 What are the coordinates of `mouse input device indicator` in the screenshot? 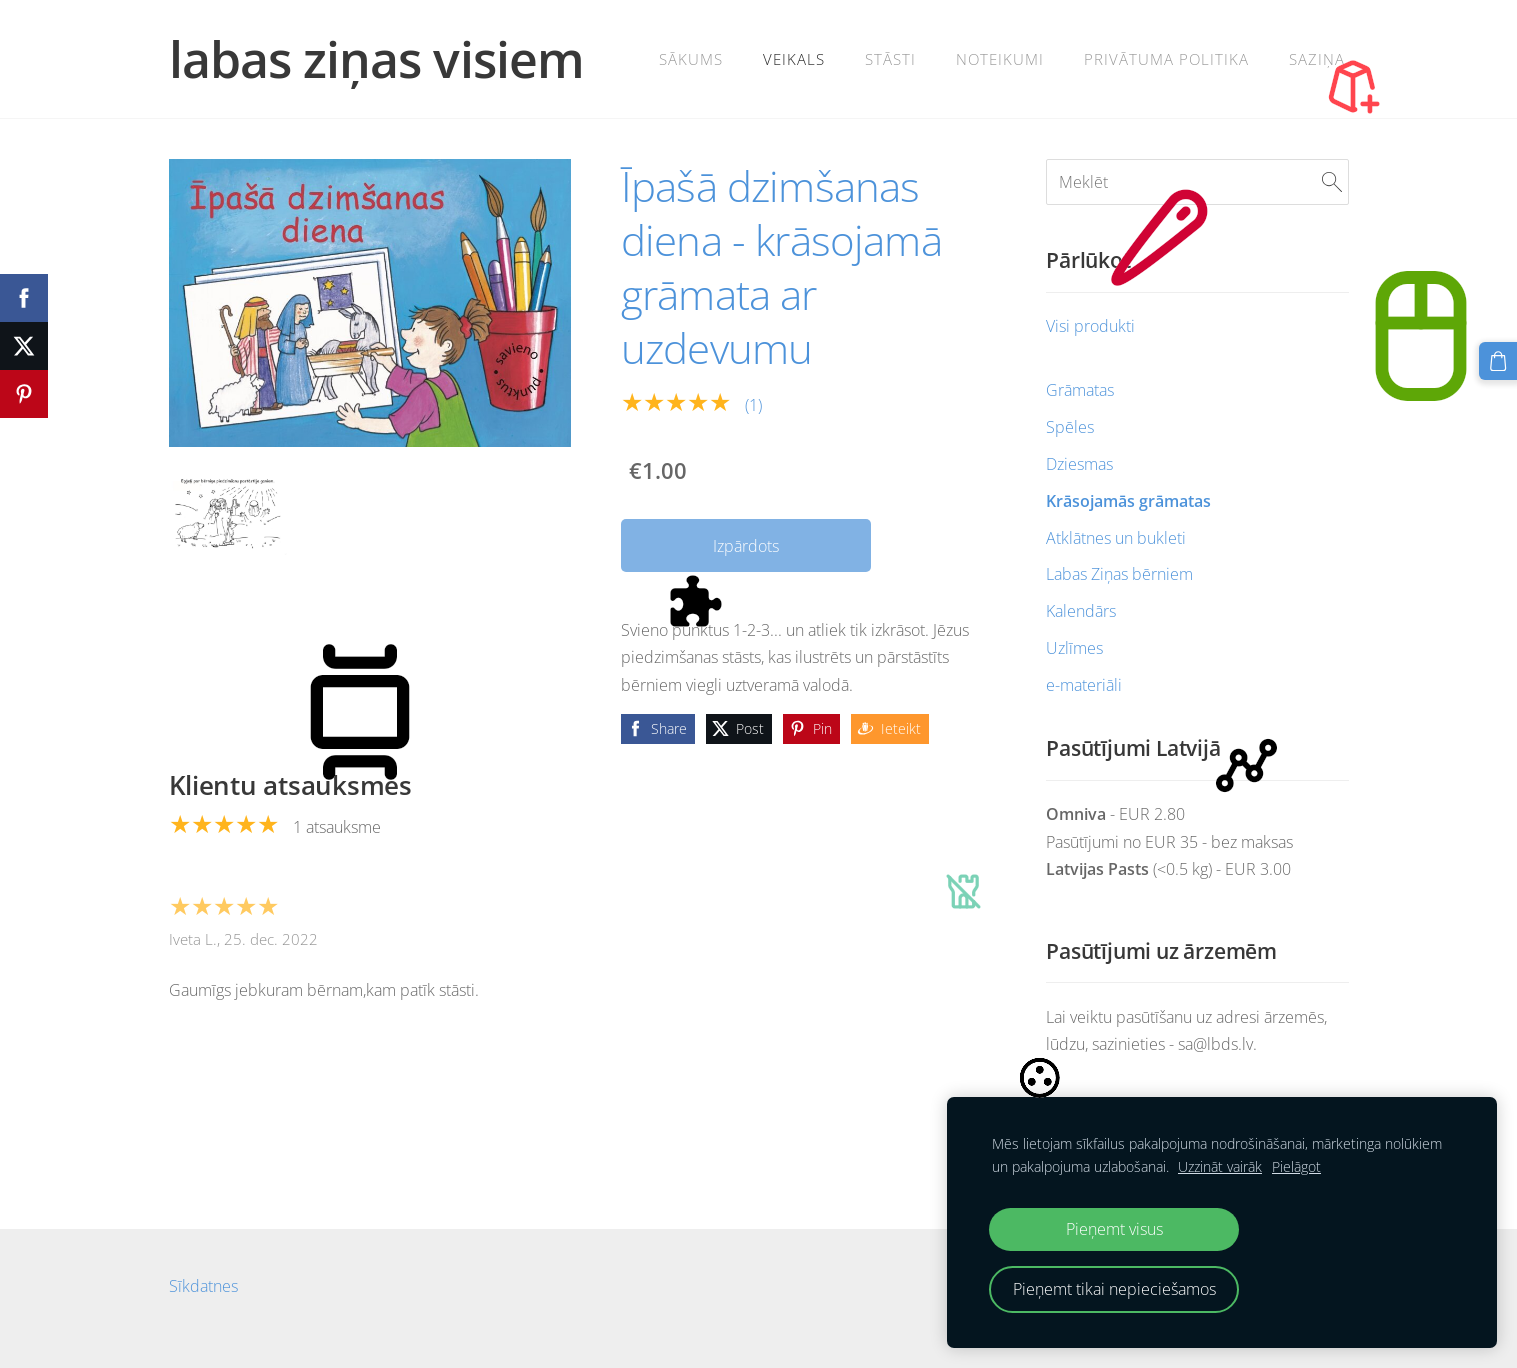 It's located at (1421, 336).